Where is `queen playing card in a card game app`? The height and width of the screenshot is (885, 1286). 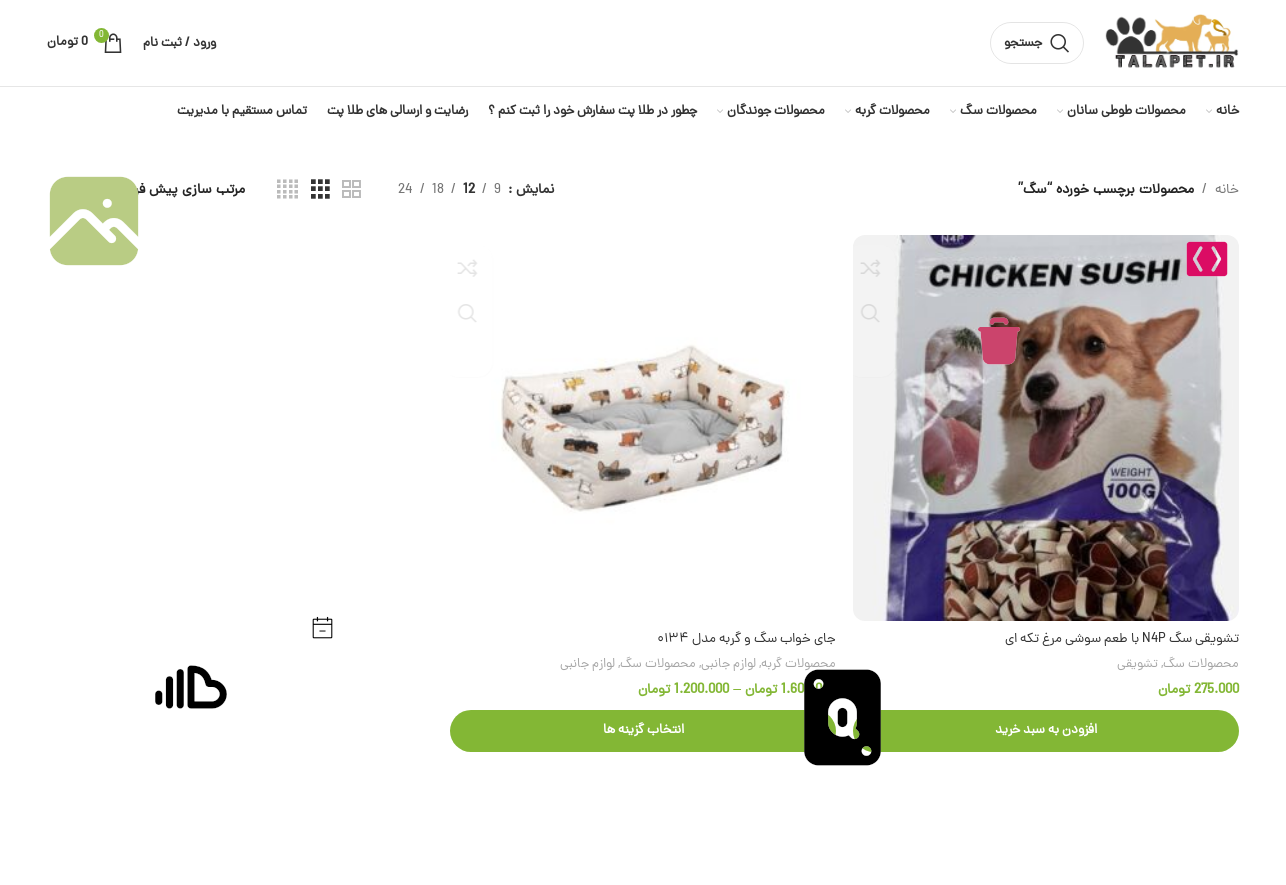
queen playing card in a card game app is located at coordinates (842, 717).